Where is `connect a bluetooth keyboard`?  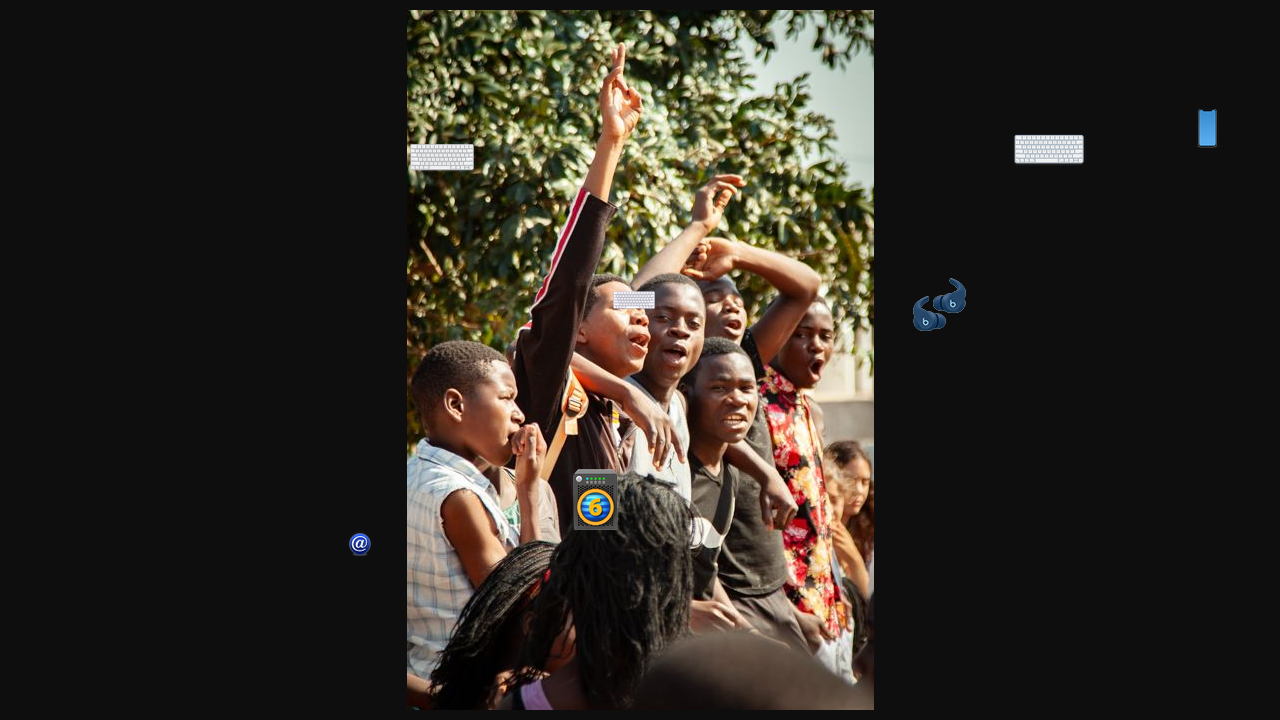
connect a bluetooth keyboard is located at coordinates (634, 300).